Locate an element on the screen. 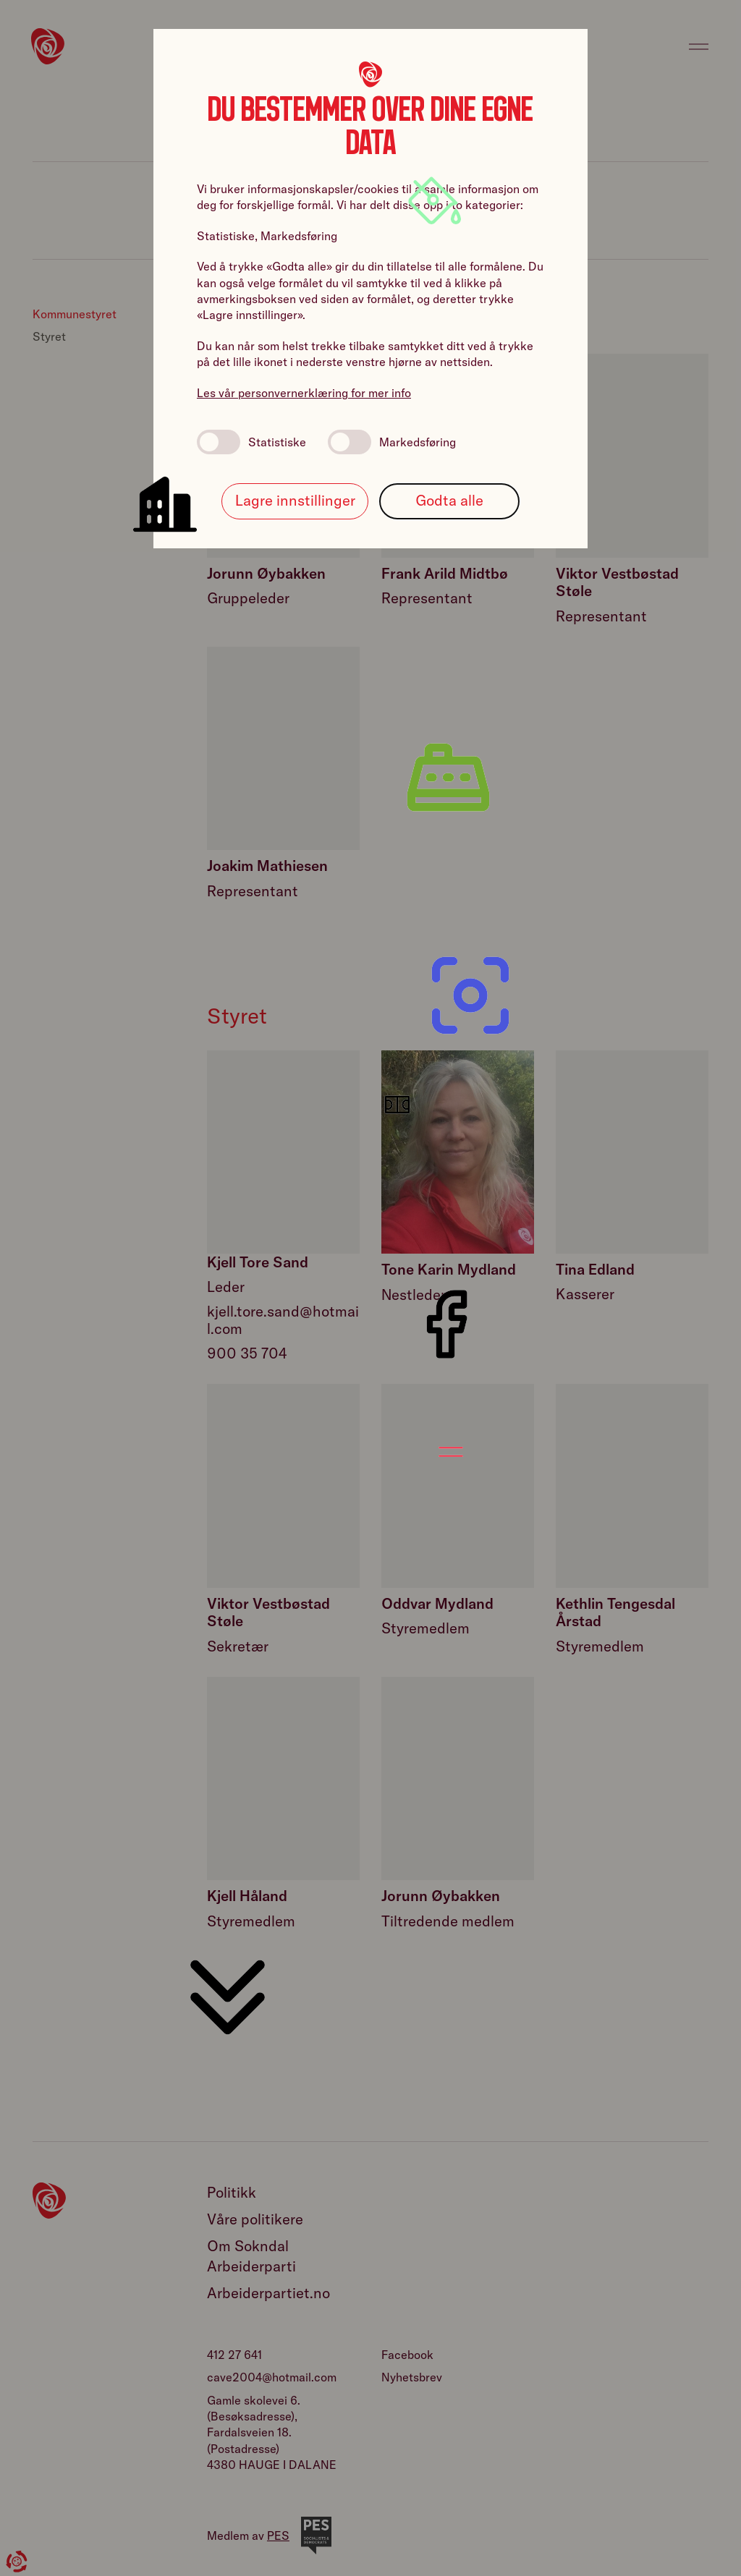 The height and width of the screenshot is (2576, 741). access point of sale system is located at coordinates (448, 781).